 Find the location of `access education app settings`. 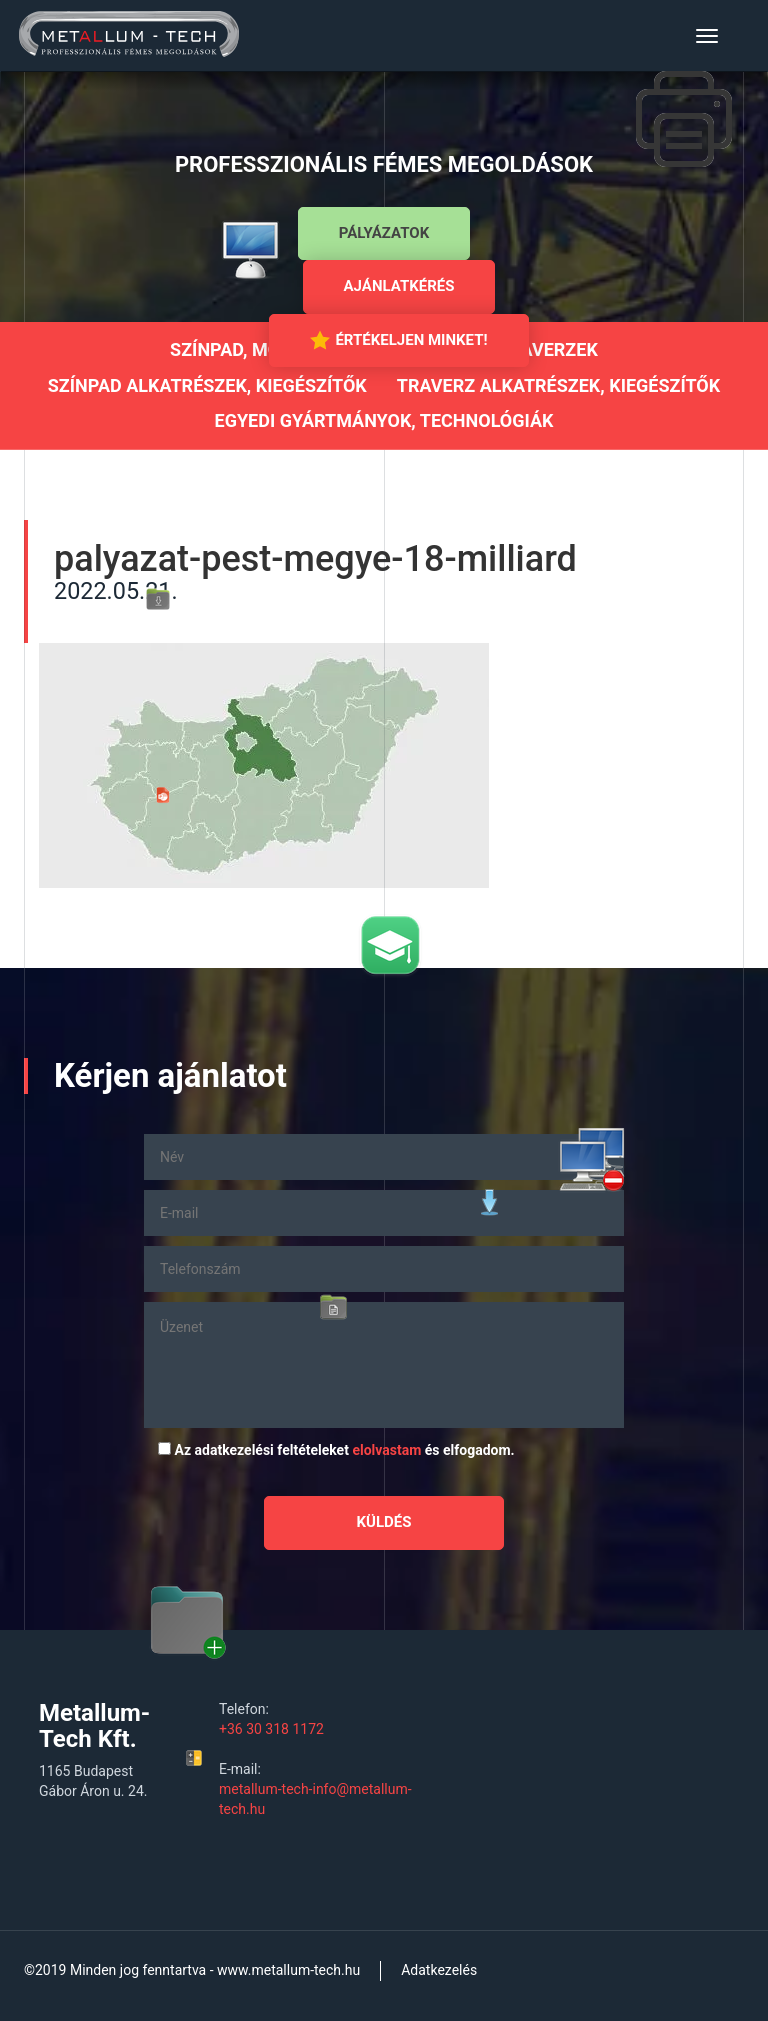

access education app settings is located at coordinates (390, 945).